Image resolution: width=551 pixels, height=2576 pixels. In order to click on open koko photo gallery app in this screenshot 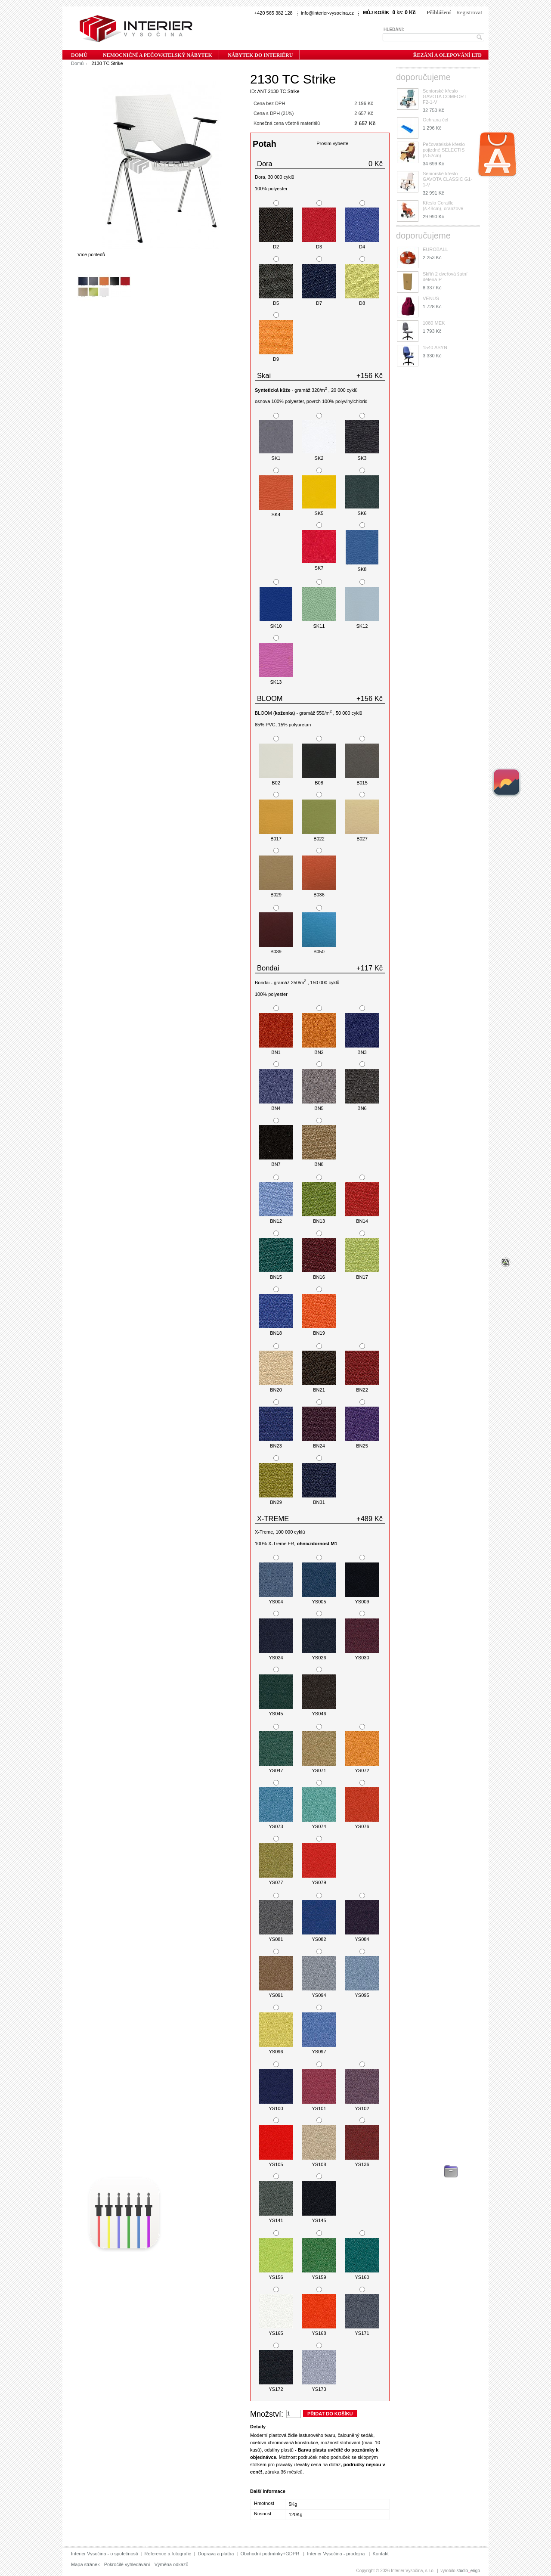, I will do `click(506, 782)`.